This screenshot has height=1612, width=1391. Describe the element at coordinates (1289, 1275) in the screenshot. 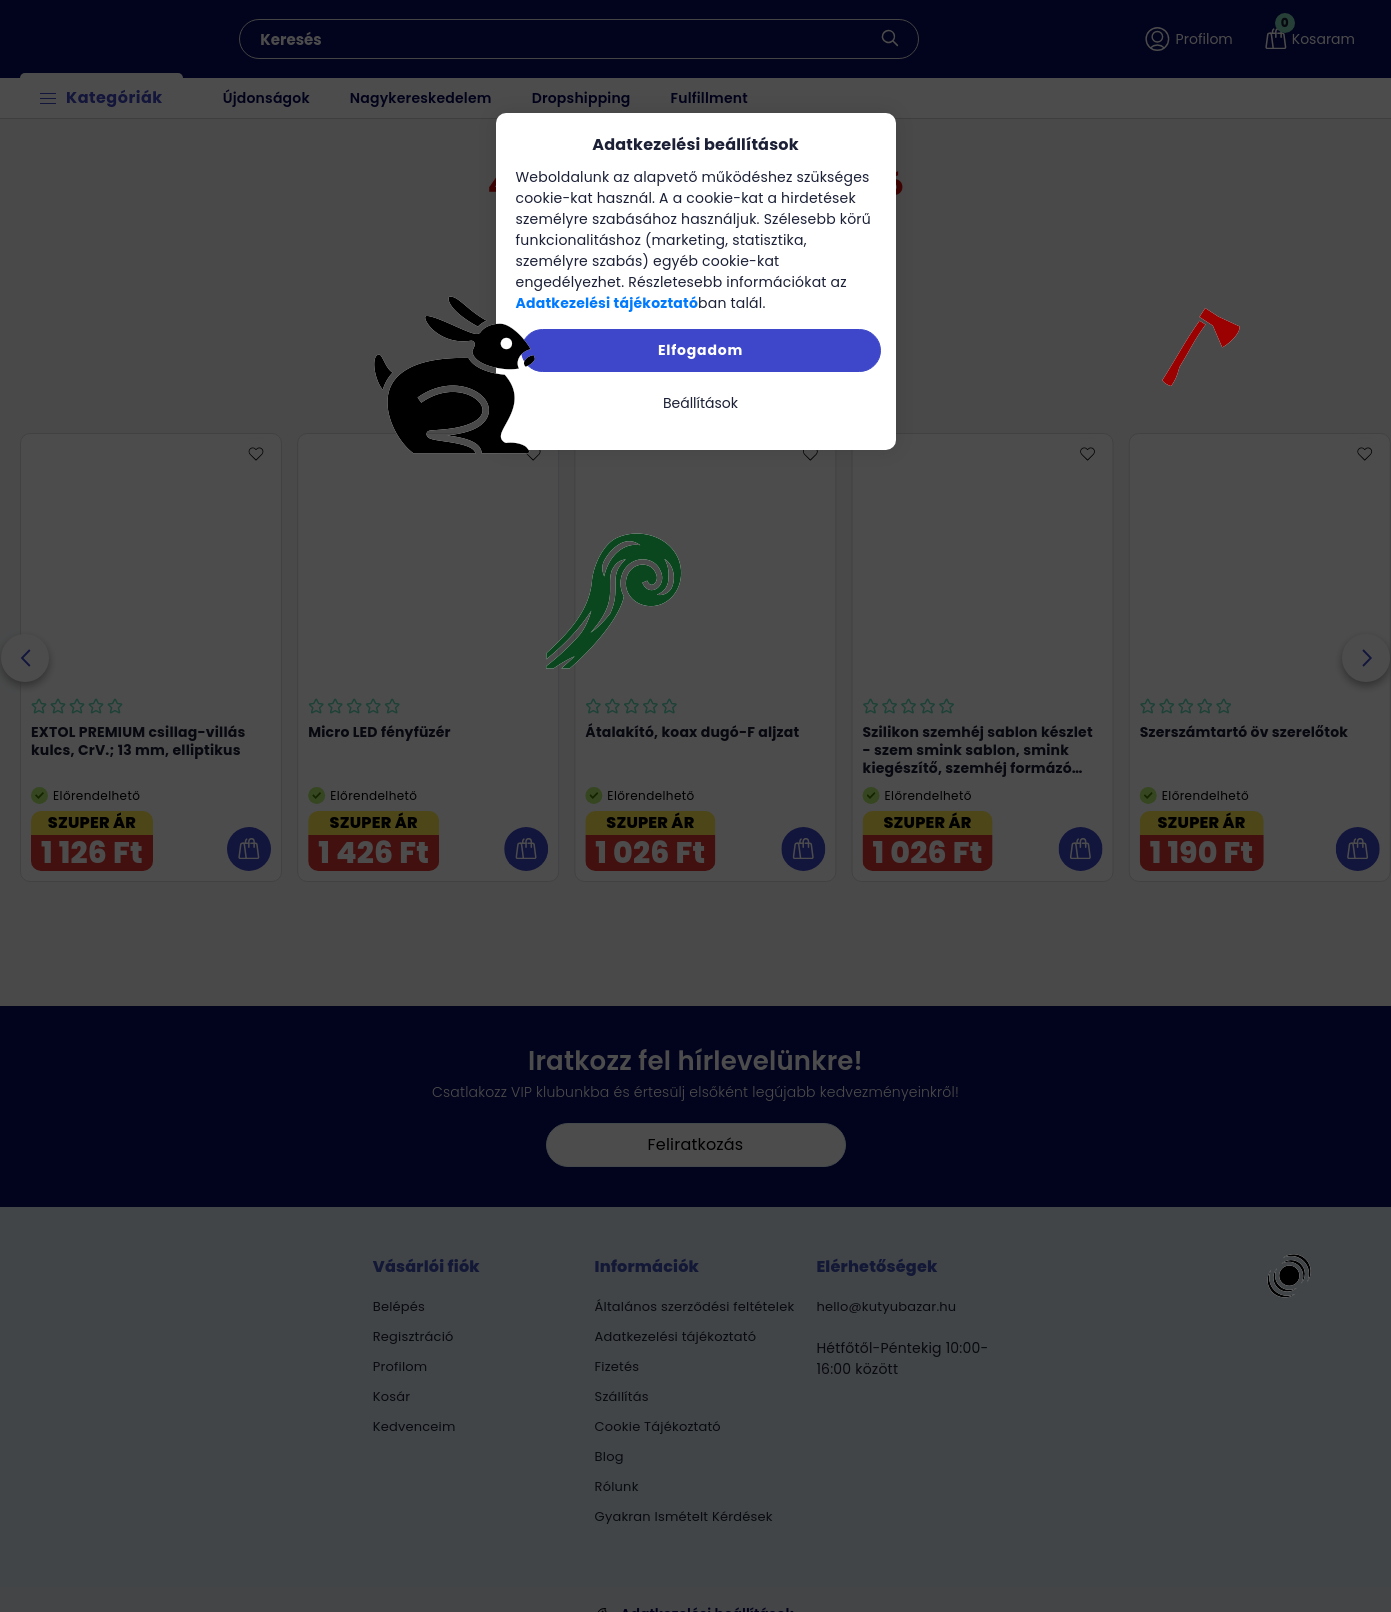

I see `indicates vibration or haptic feedback is enabled` at that location.